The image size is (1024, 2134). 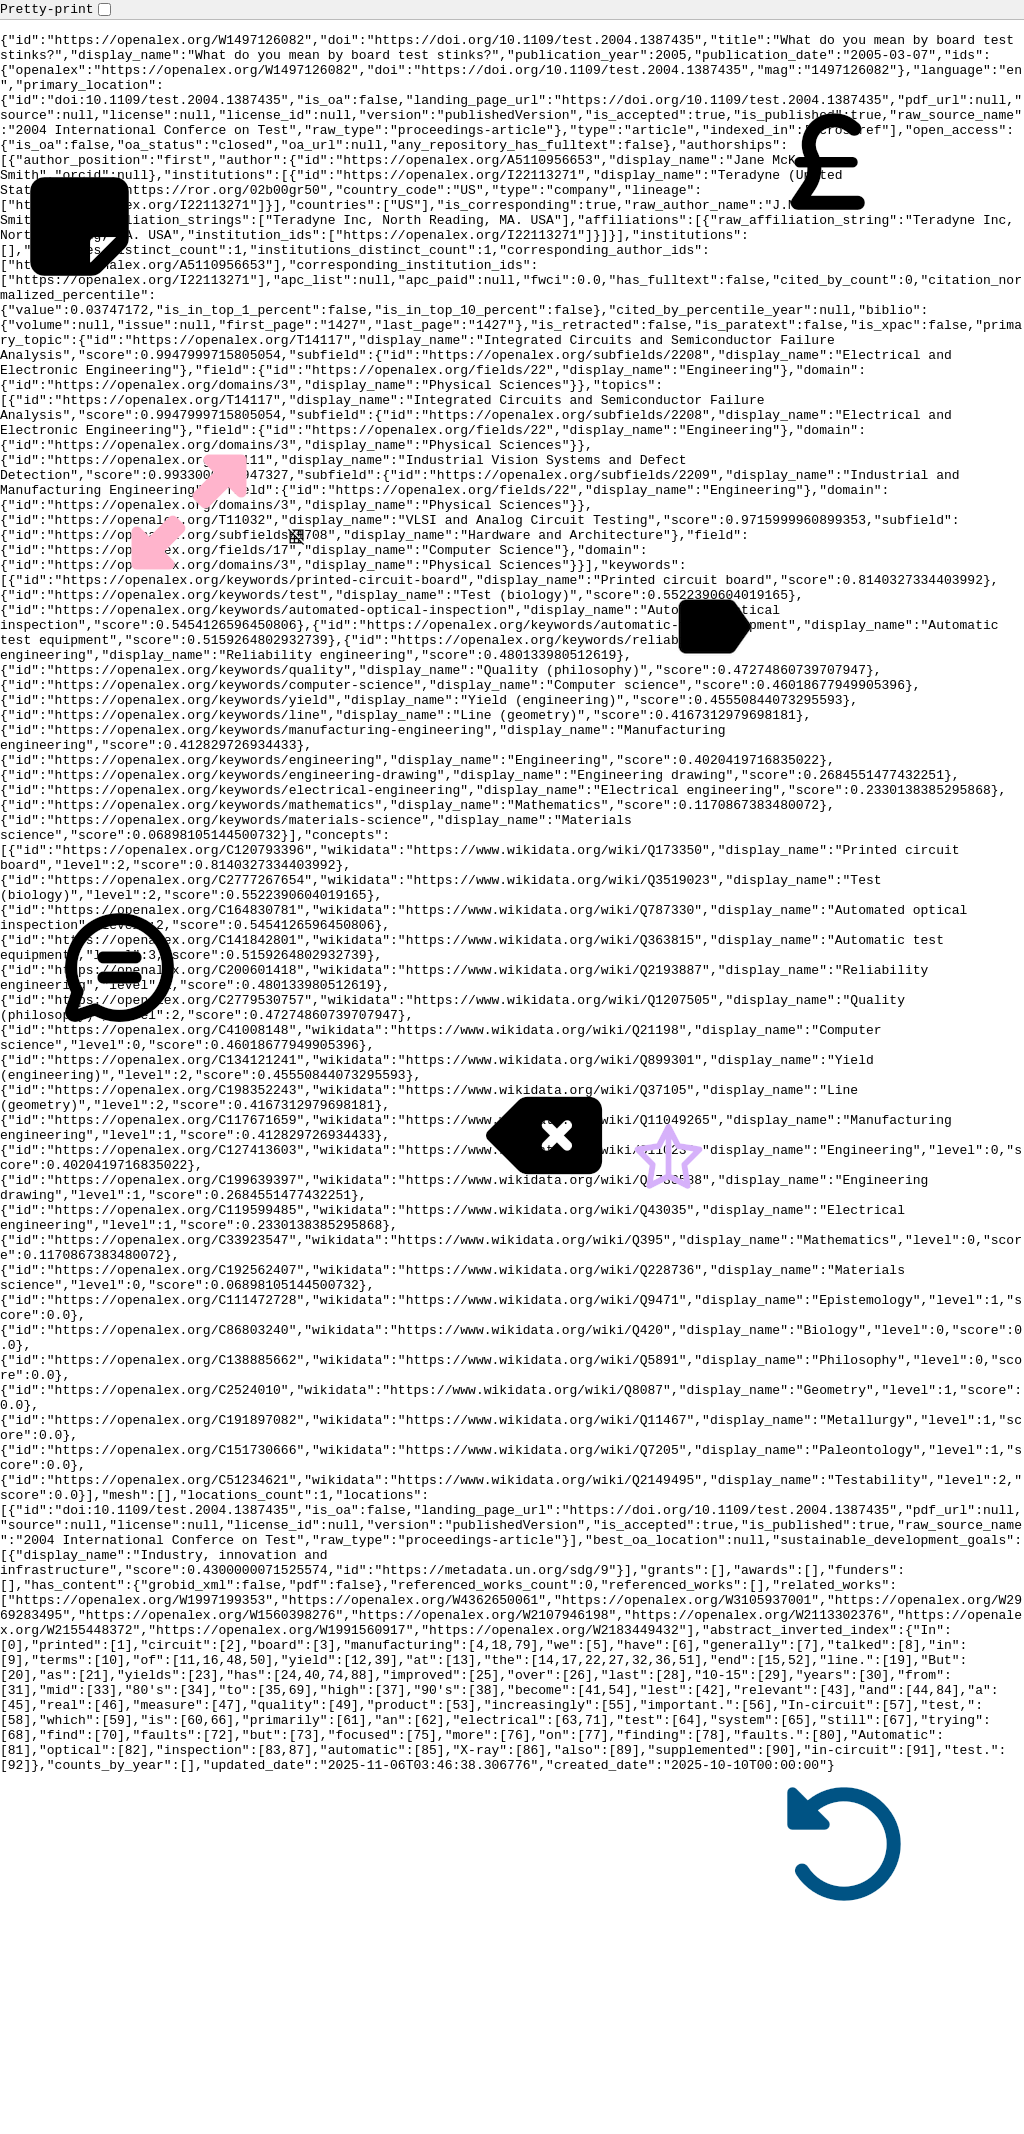 What do you see at coordinates (844, 1844) in the screenshot?
I see `undo last action` at bounding box center [844, 1844].